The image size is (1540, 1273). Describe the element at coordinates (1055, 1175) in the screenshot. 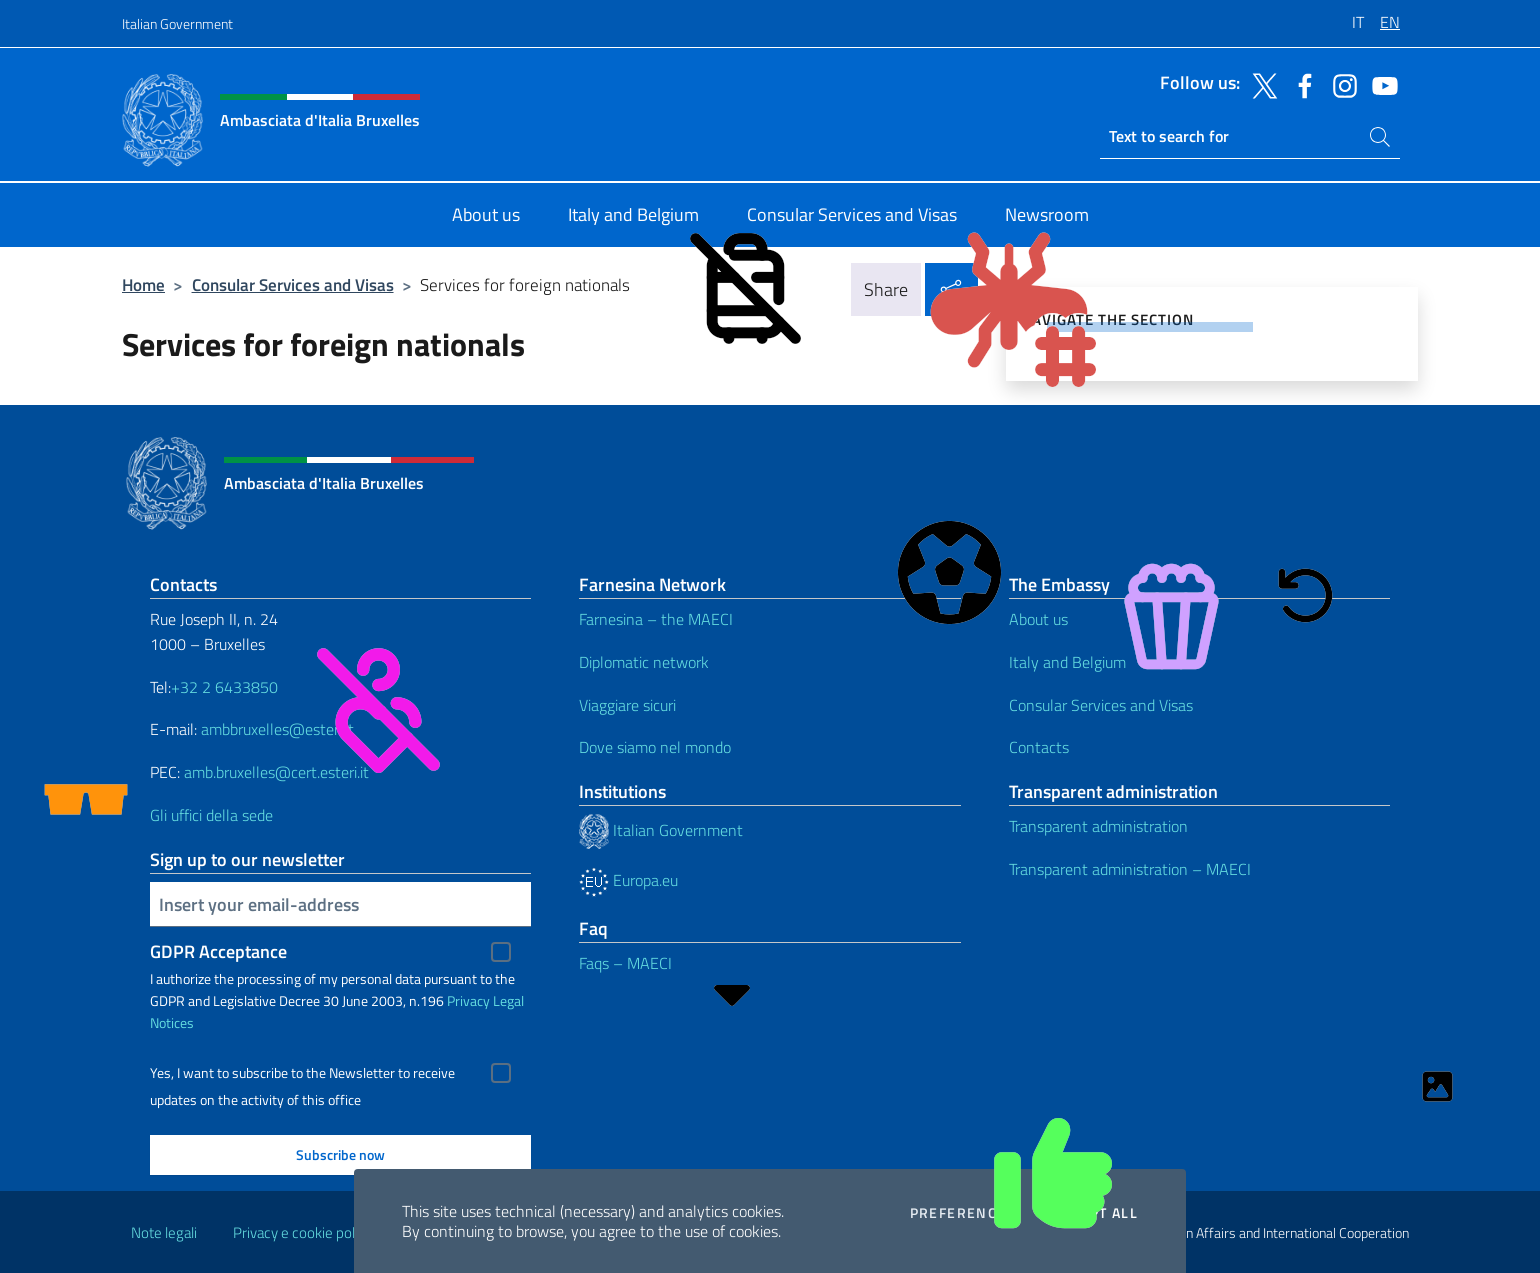

I see `like or upvote content` at that location.